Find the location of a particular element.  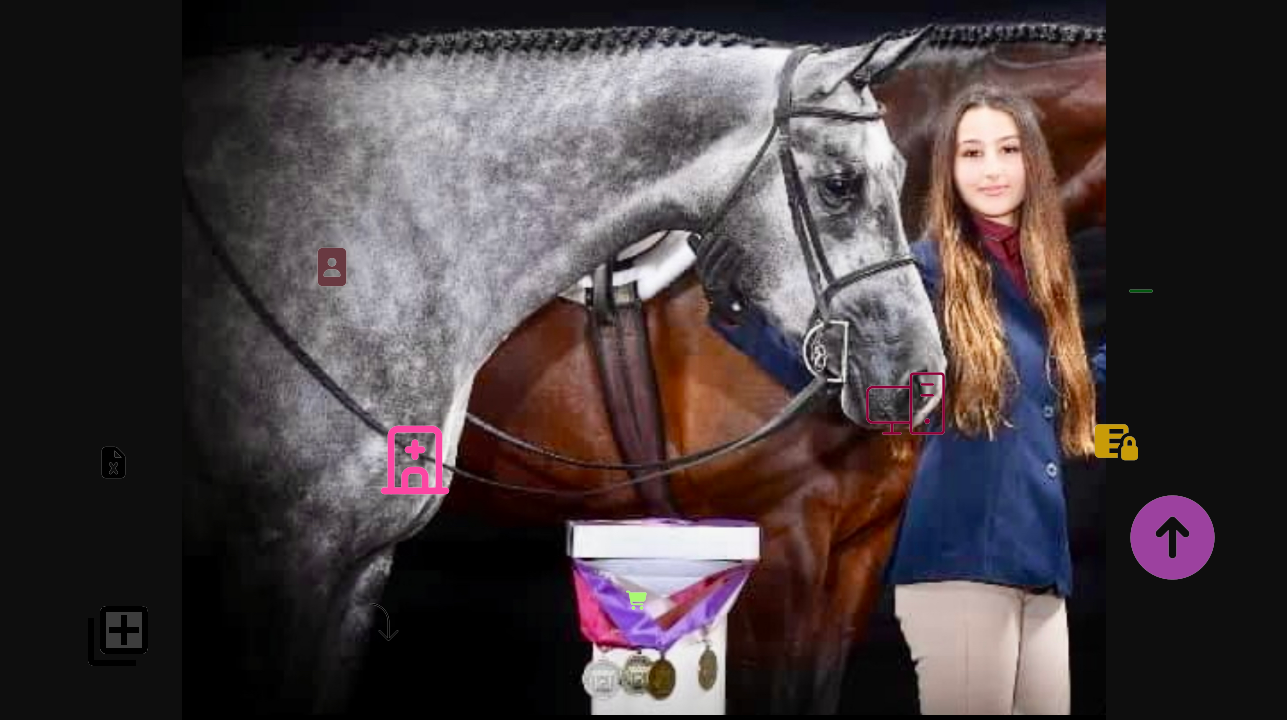

open or view an excel spreadsheet is located at coordinates (113, 462).